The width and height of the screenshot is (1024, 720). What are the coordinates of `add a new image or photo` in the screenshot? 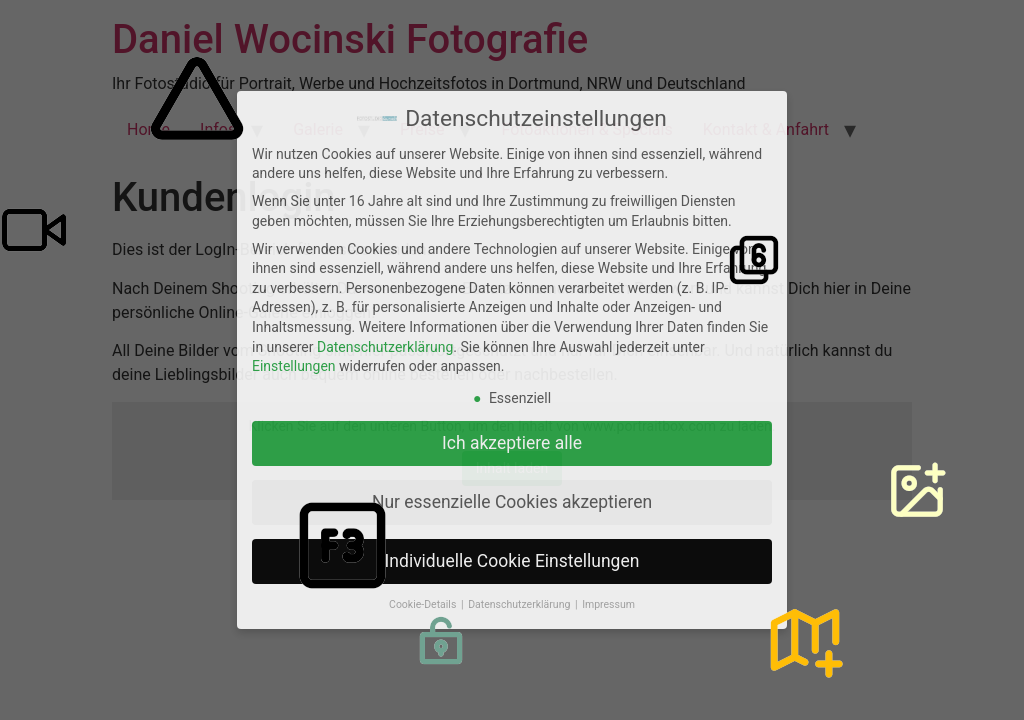 It's located at (917, 491).